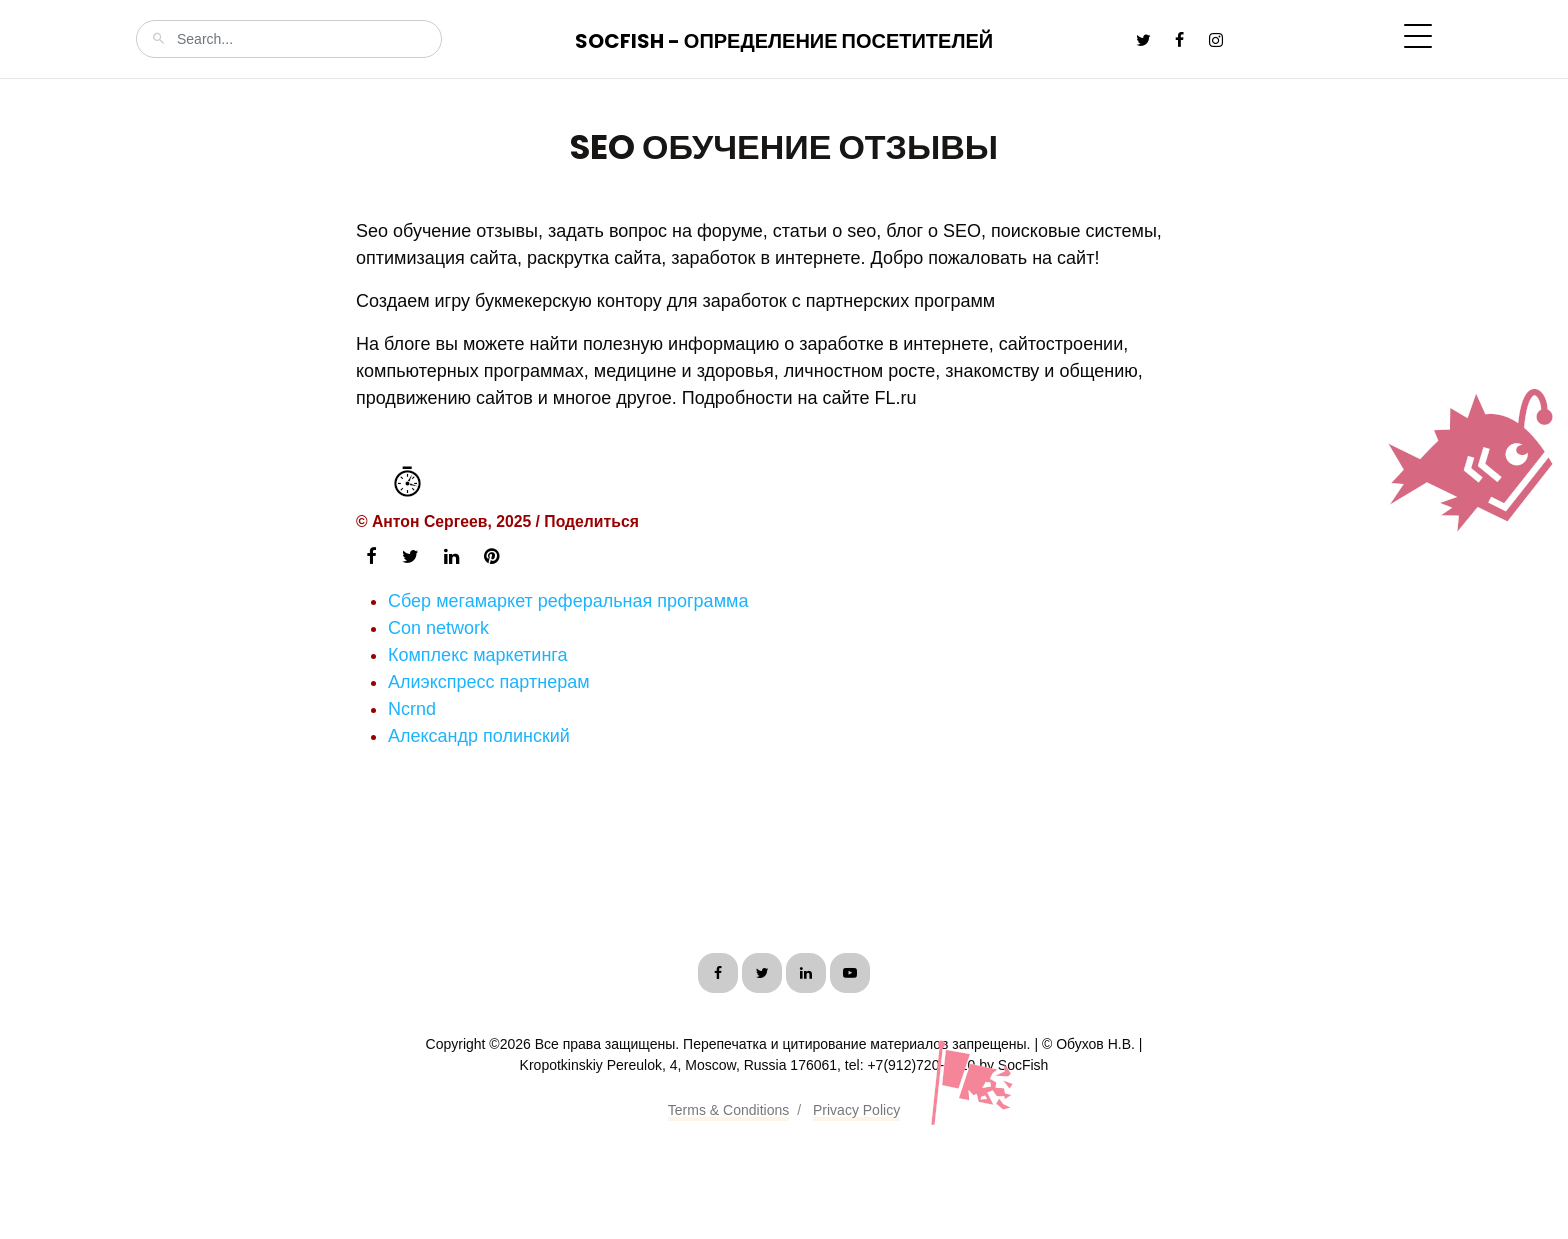 The width and height of the screenshot is (1568, 1239). Describe the element at coordinates (407, 481) in the screenshot. I see `start or view a timer` at that location.